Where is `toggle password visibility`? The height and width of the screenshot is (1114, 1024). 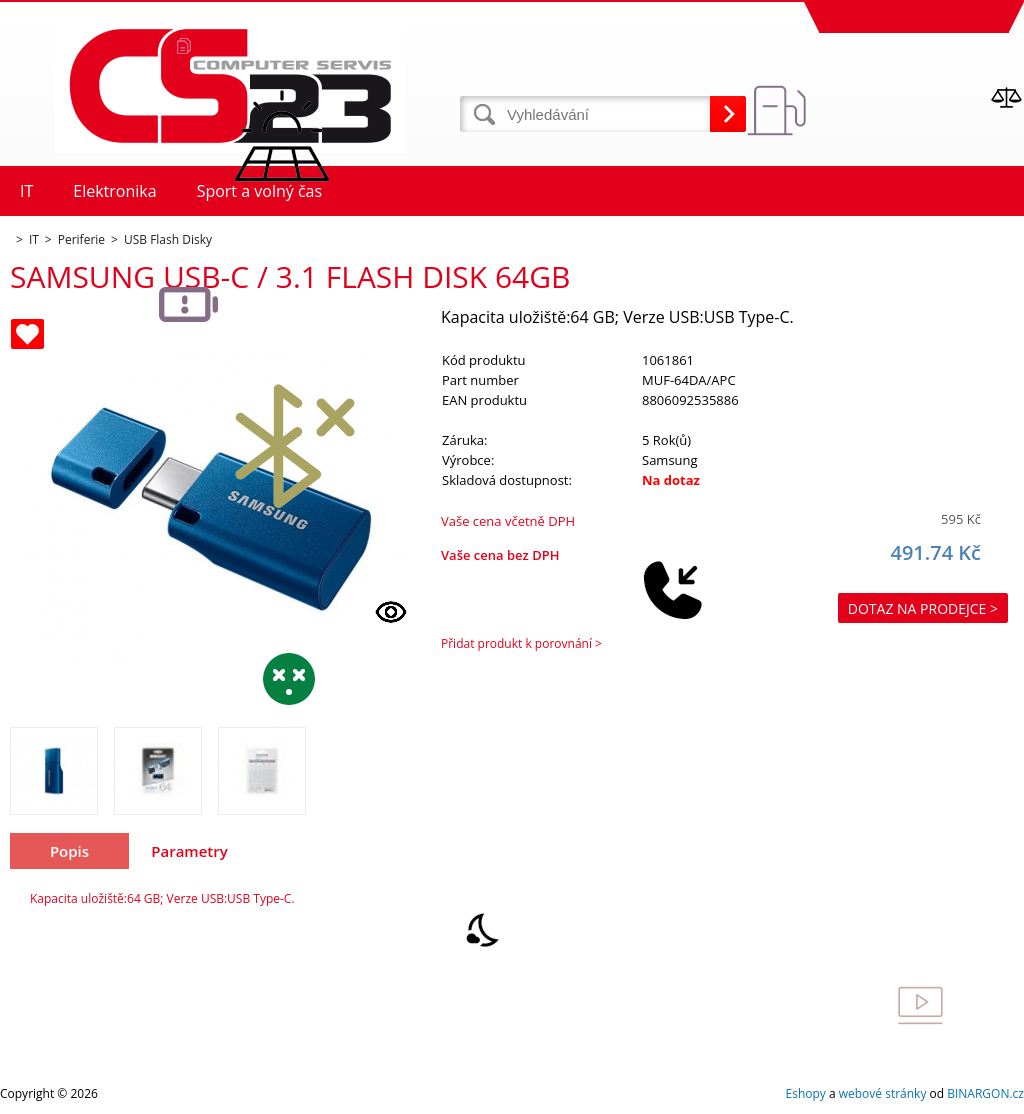 toggle password visibility is located at coordinates (391, 612).